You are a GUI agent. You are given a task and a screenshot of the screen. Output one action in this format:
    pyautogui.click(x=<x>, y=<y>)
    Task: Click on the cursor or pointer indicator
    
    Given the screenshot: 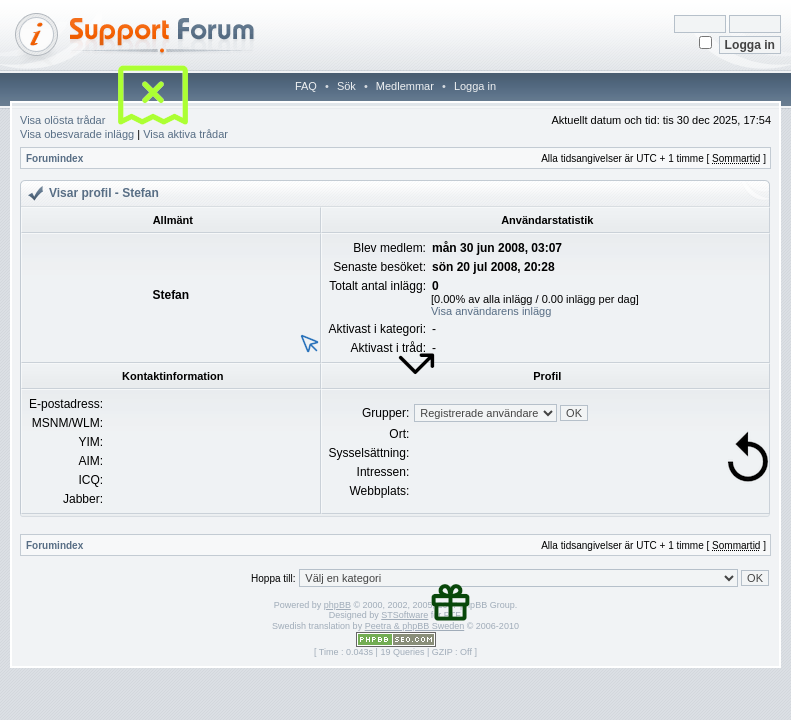 What is the action you would take?
    pyautogui.click(x=310, y=344)
    